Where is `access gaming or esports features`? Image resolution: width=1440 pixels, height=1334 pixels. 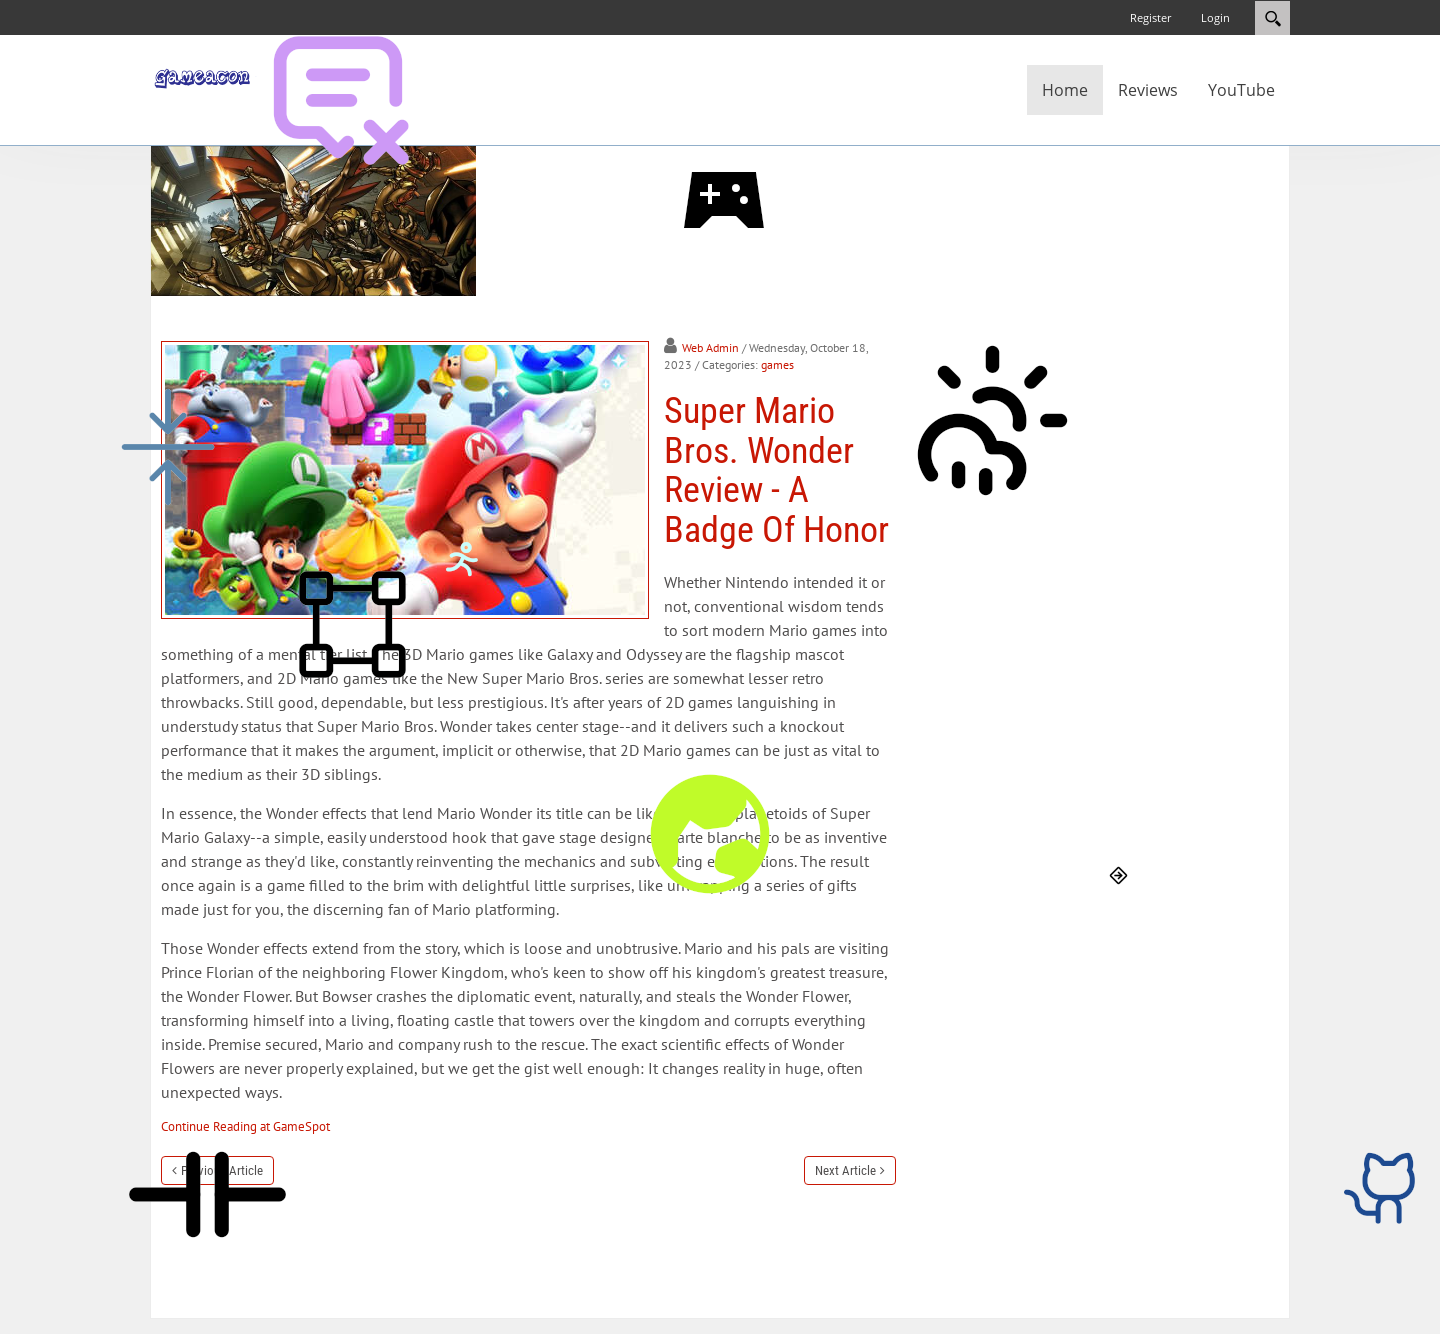
access gaming or esports features is located at coordinates (724, 200).